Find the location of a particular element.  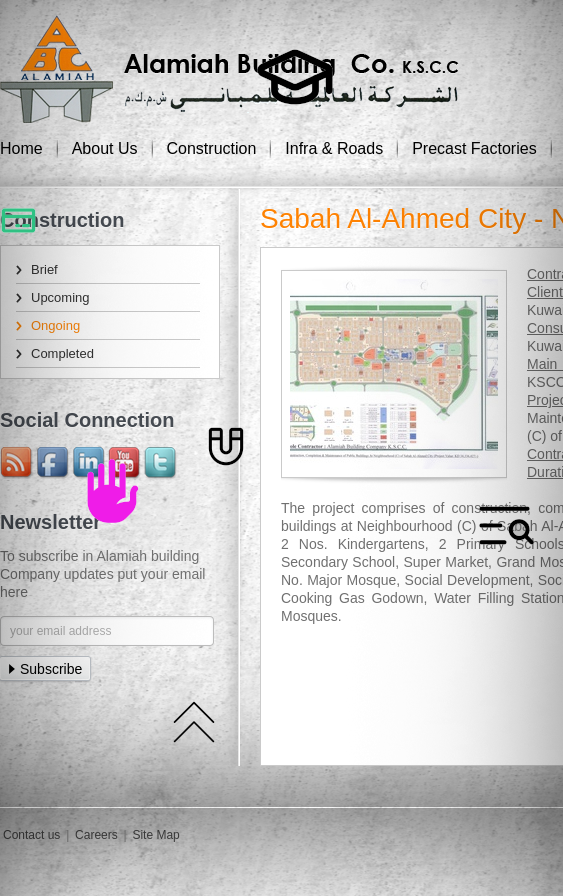

access education or learning resources is located at coordinates (295, 77).